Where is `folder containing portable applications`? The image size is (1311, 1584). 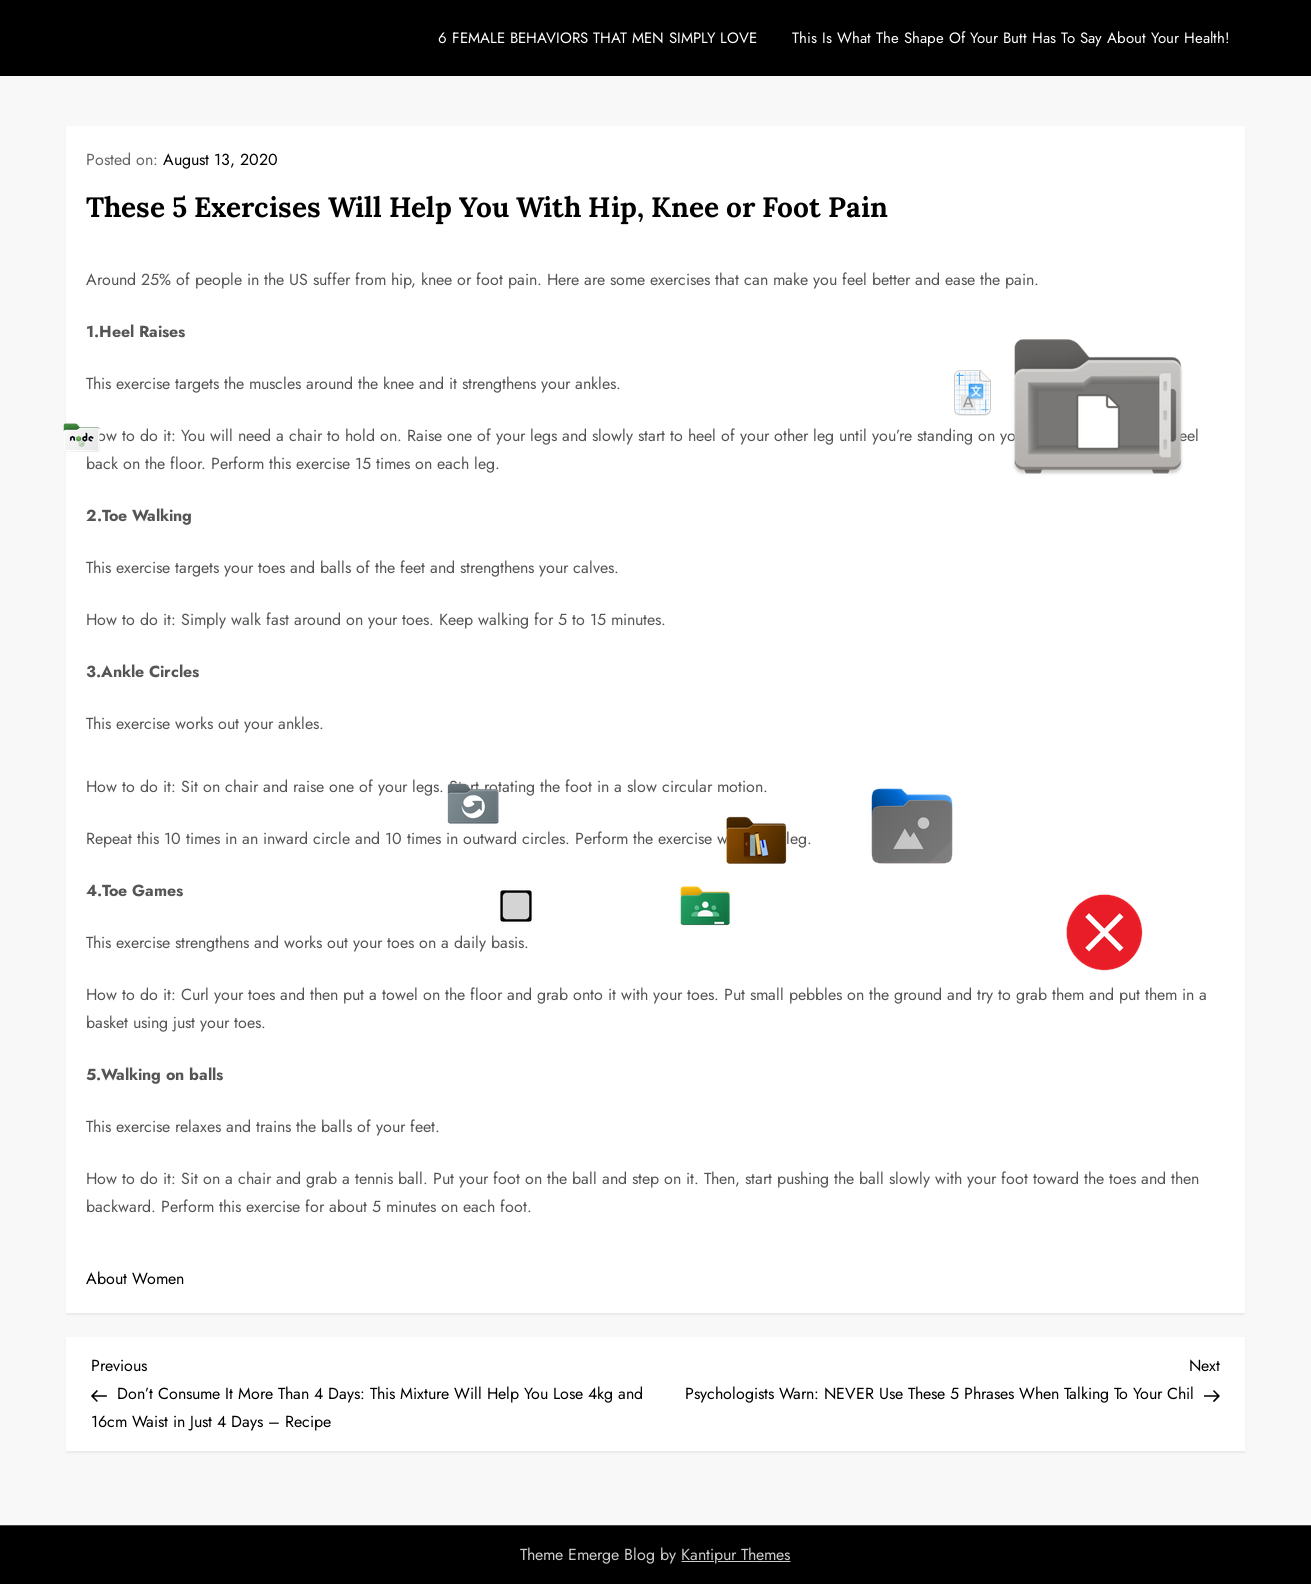
folder containing portable applications is located at coordinates (473, 805).